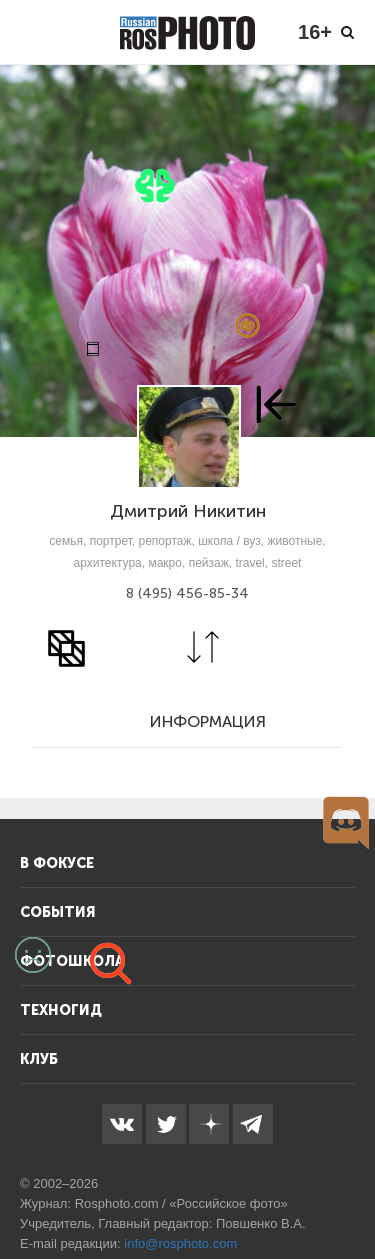  Describe the element at coordinates (155, 186) in the screenshot. I see `access AI or machine learning features` at that location.